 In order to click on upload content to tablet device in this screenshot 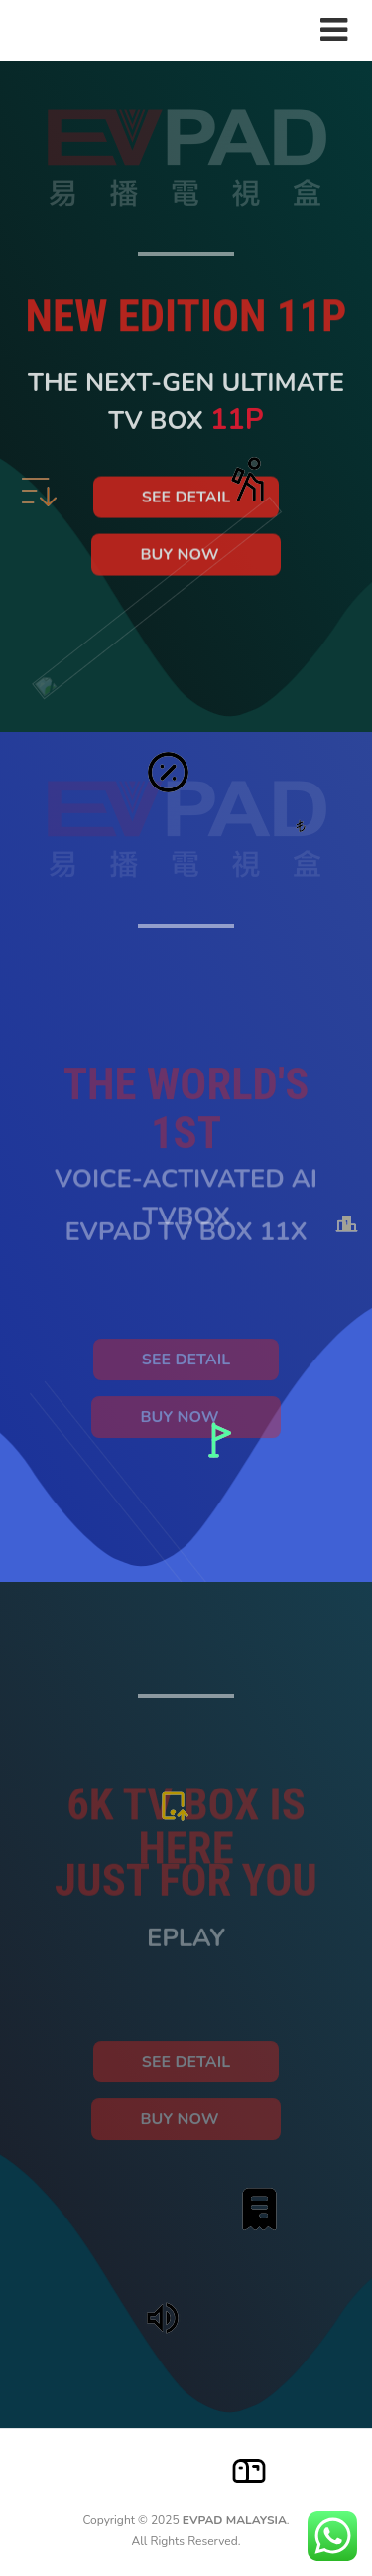, I will do `click(173, 1805)`.